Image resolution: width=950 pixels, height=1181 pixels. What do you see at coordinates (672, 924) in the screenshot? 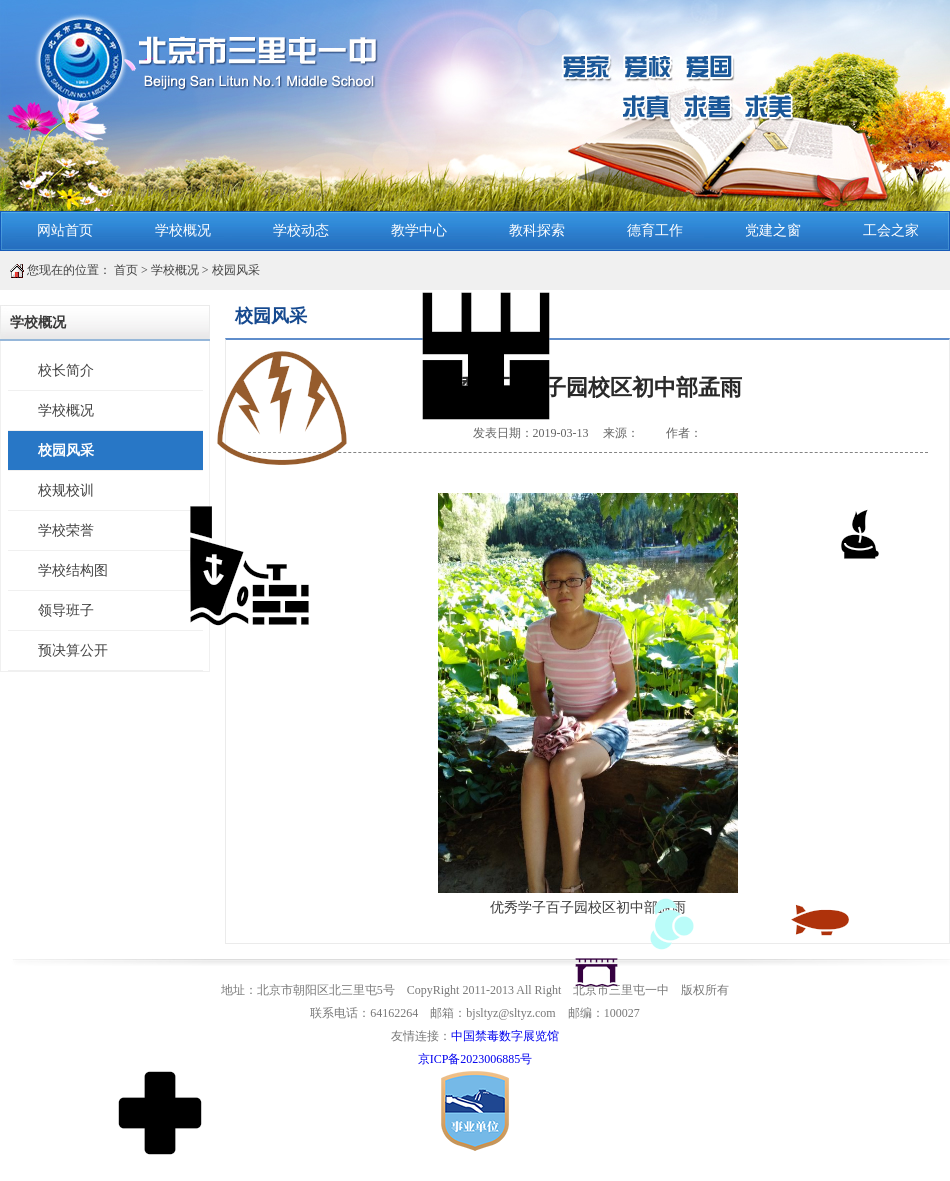
I see `view molecular or chemical information` at bounding box center [672, 924].